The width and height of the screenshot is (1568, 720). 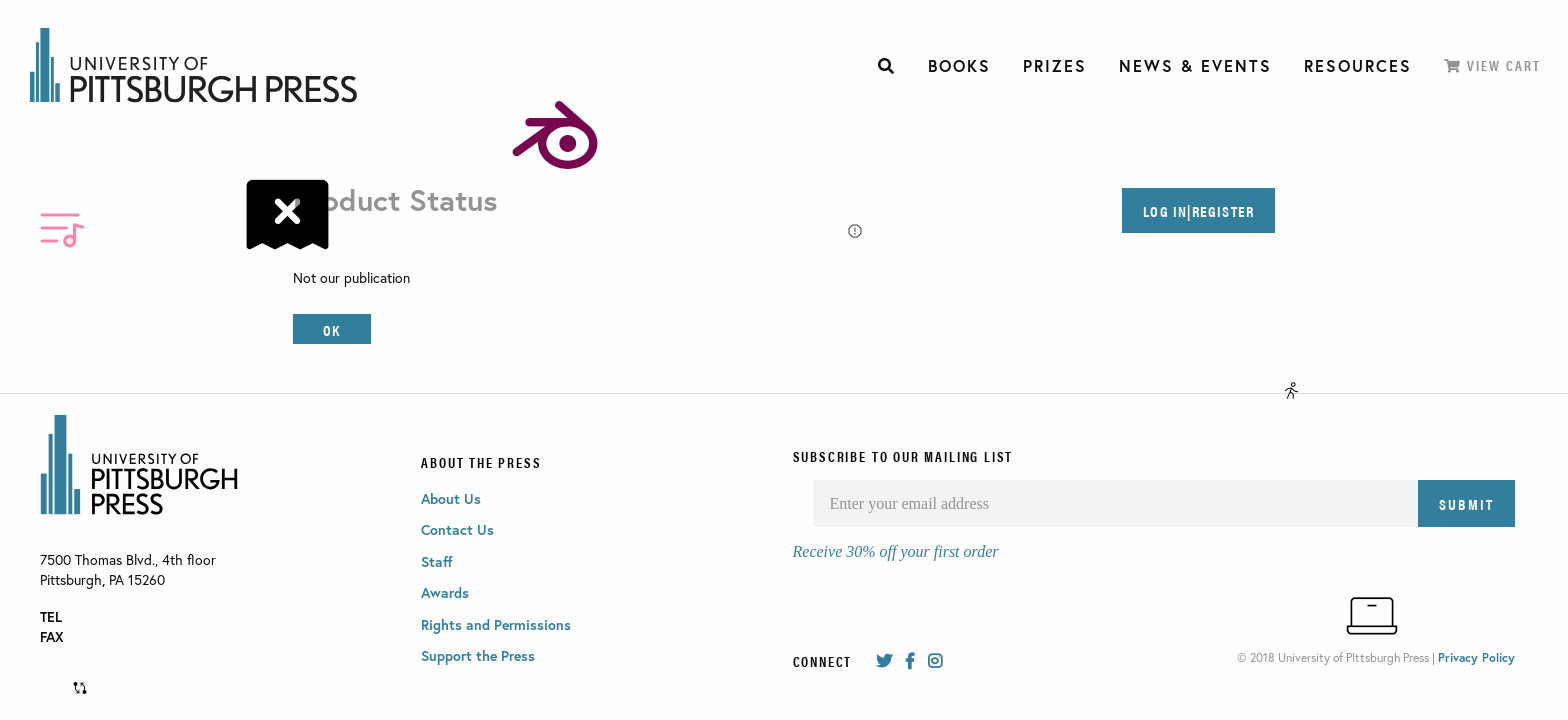 I want to click on indicates walking directions or pedestrian mode, so click(x=1291, y=390).